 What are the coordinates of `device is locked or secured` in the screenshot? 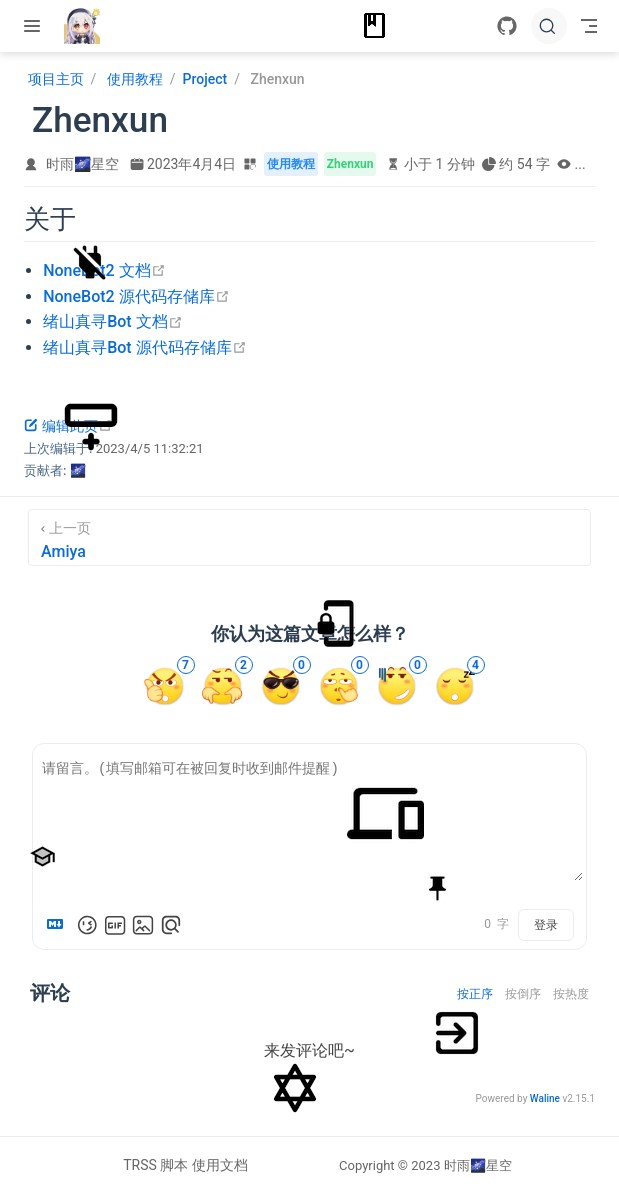 It's located at (334, 623).